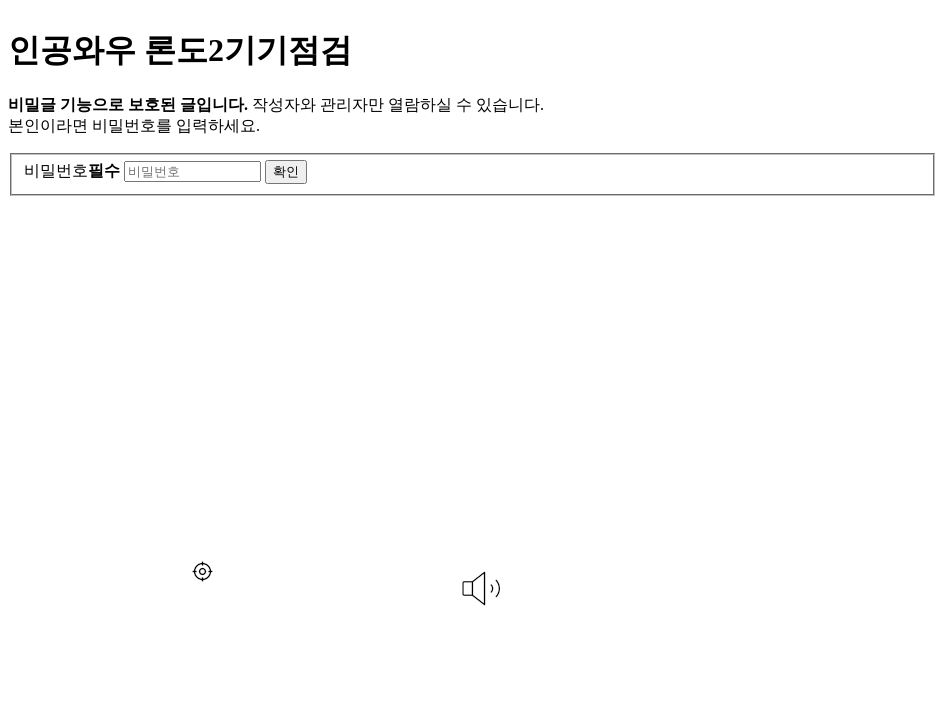 The image size is (945, 720). Describe the element at coordinates (202, 571) in the screenshot. I see `center map on current location` at that location.